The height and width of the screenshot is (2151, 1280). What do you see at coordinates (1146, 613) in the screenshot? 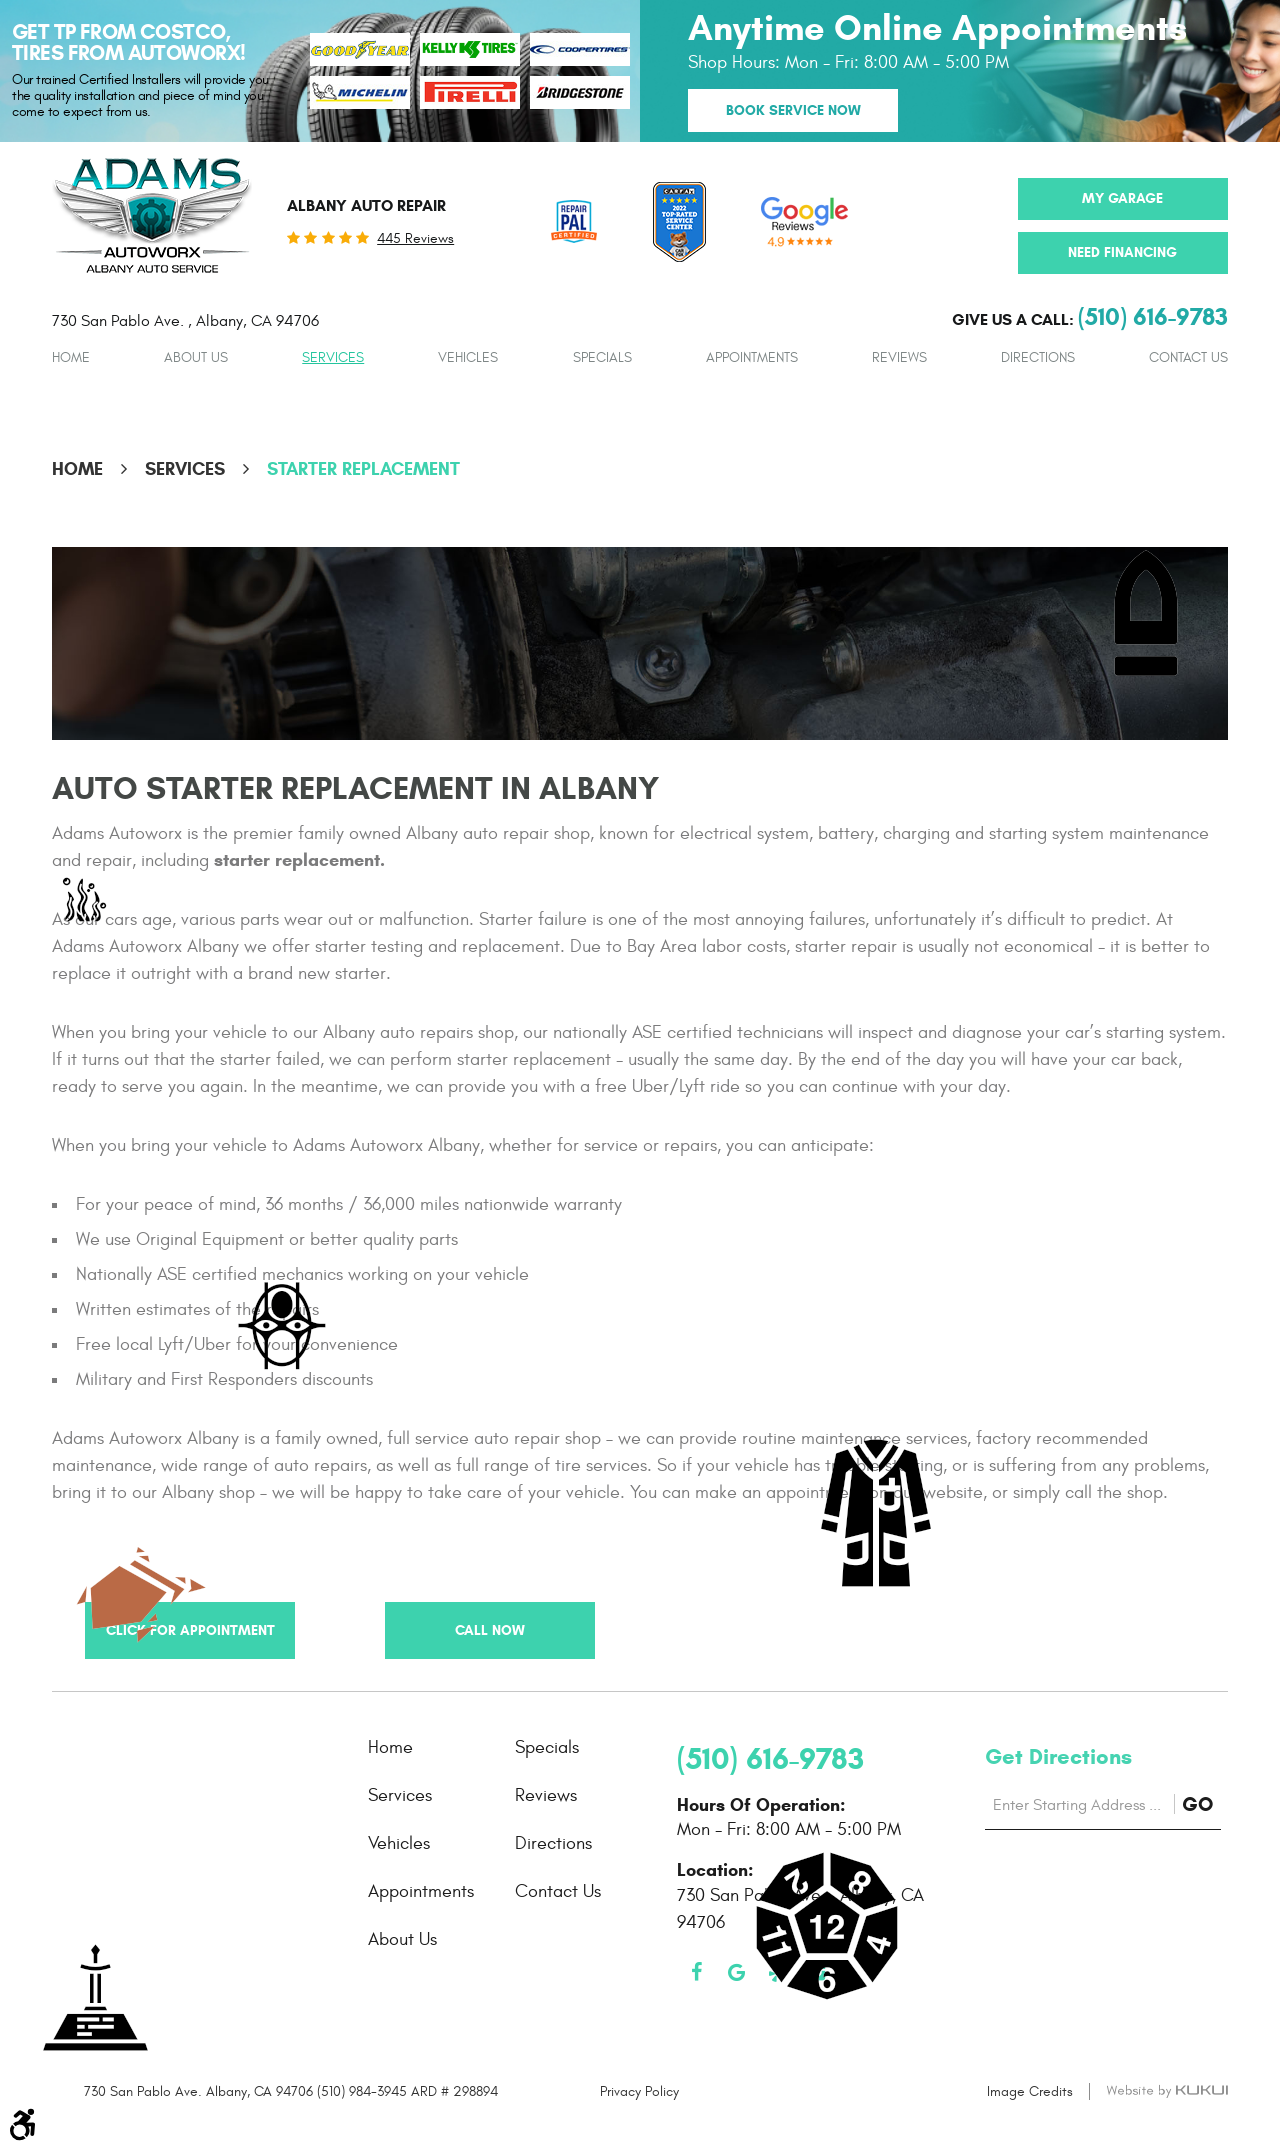
I see `select rifle weapon in game inventory` at bounding box center [1146, 613].